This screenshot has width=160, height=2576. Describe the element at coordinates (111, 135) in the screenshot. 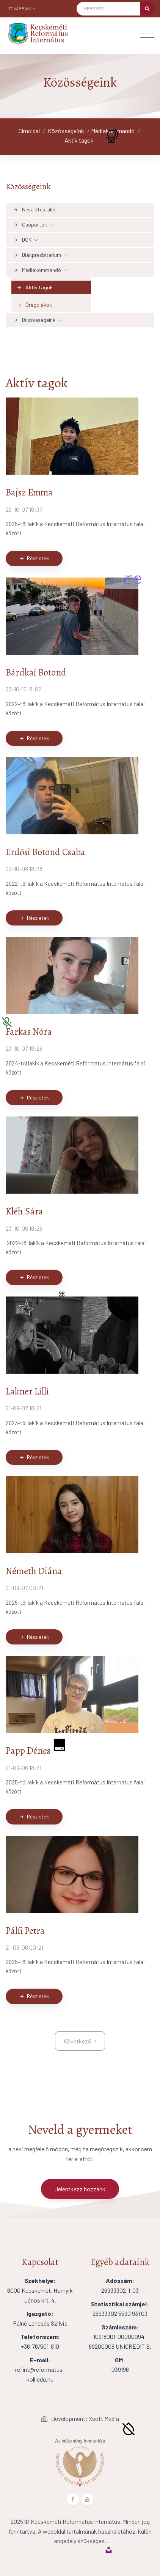

I see `view global or worldwide settings` at that location.